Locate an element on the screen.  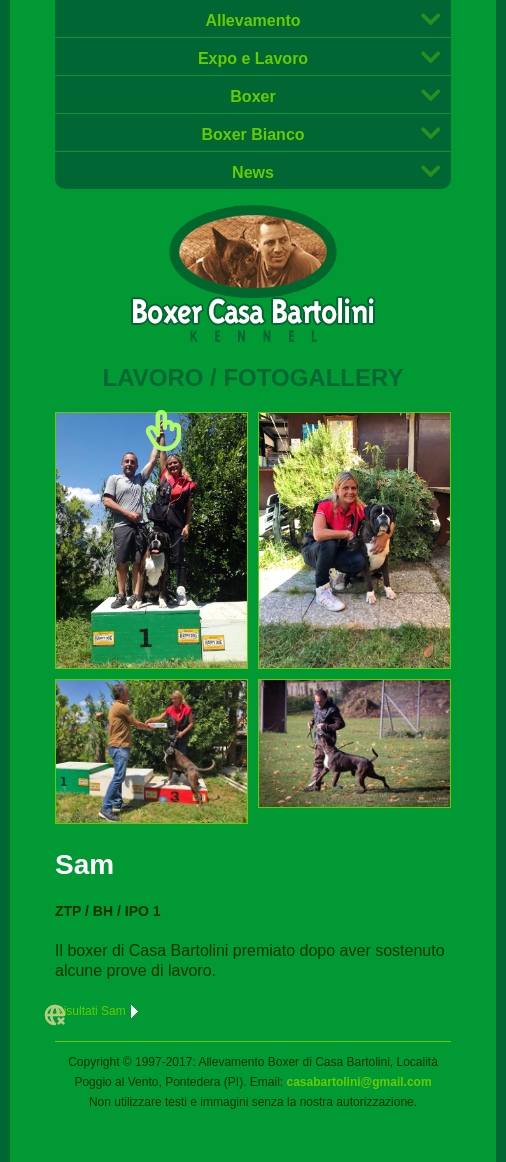
tap or click to interact is located at coordinates (163, 430).